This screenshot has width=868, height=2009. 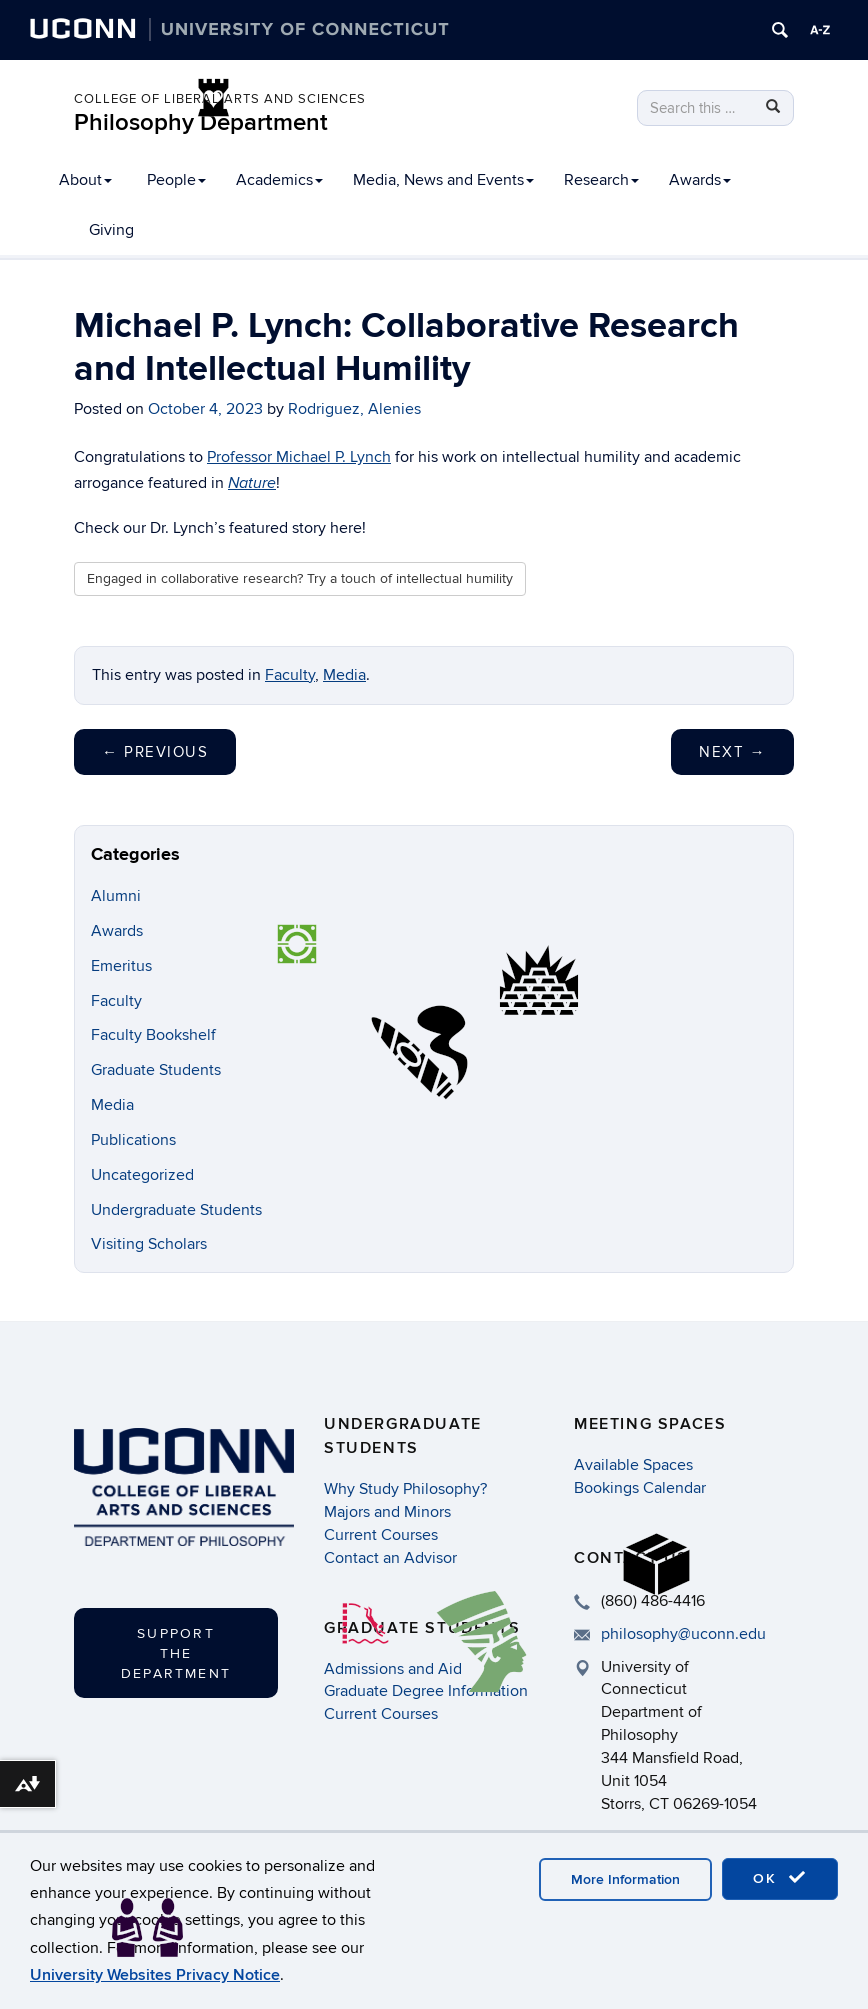 What do you see at coordinates (481, 1641) in the screenshot?
I see `access egyptian or ancient history themed content` at bounding box center [481, 1641].